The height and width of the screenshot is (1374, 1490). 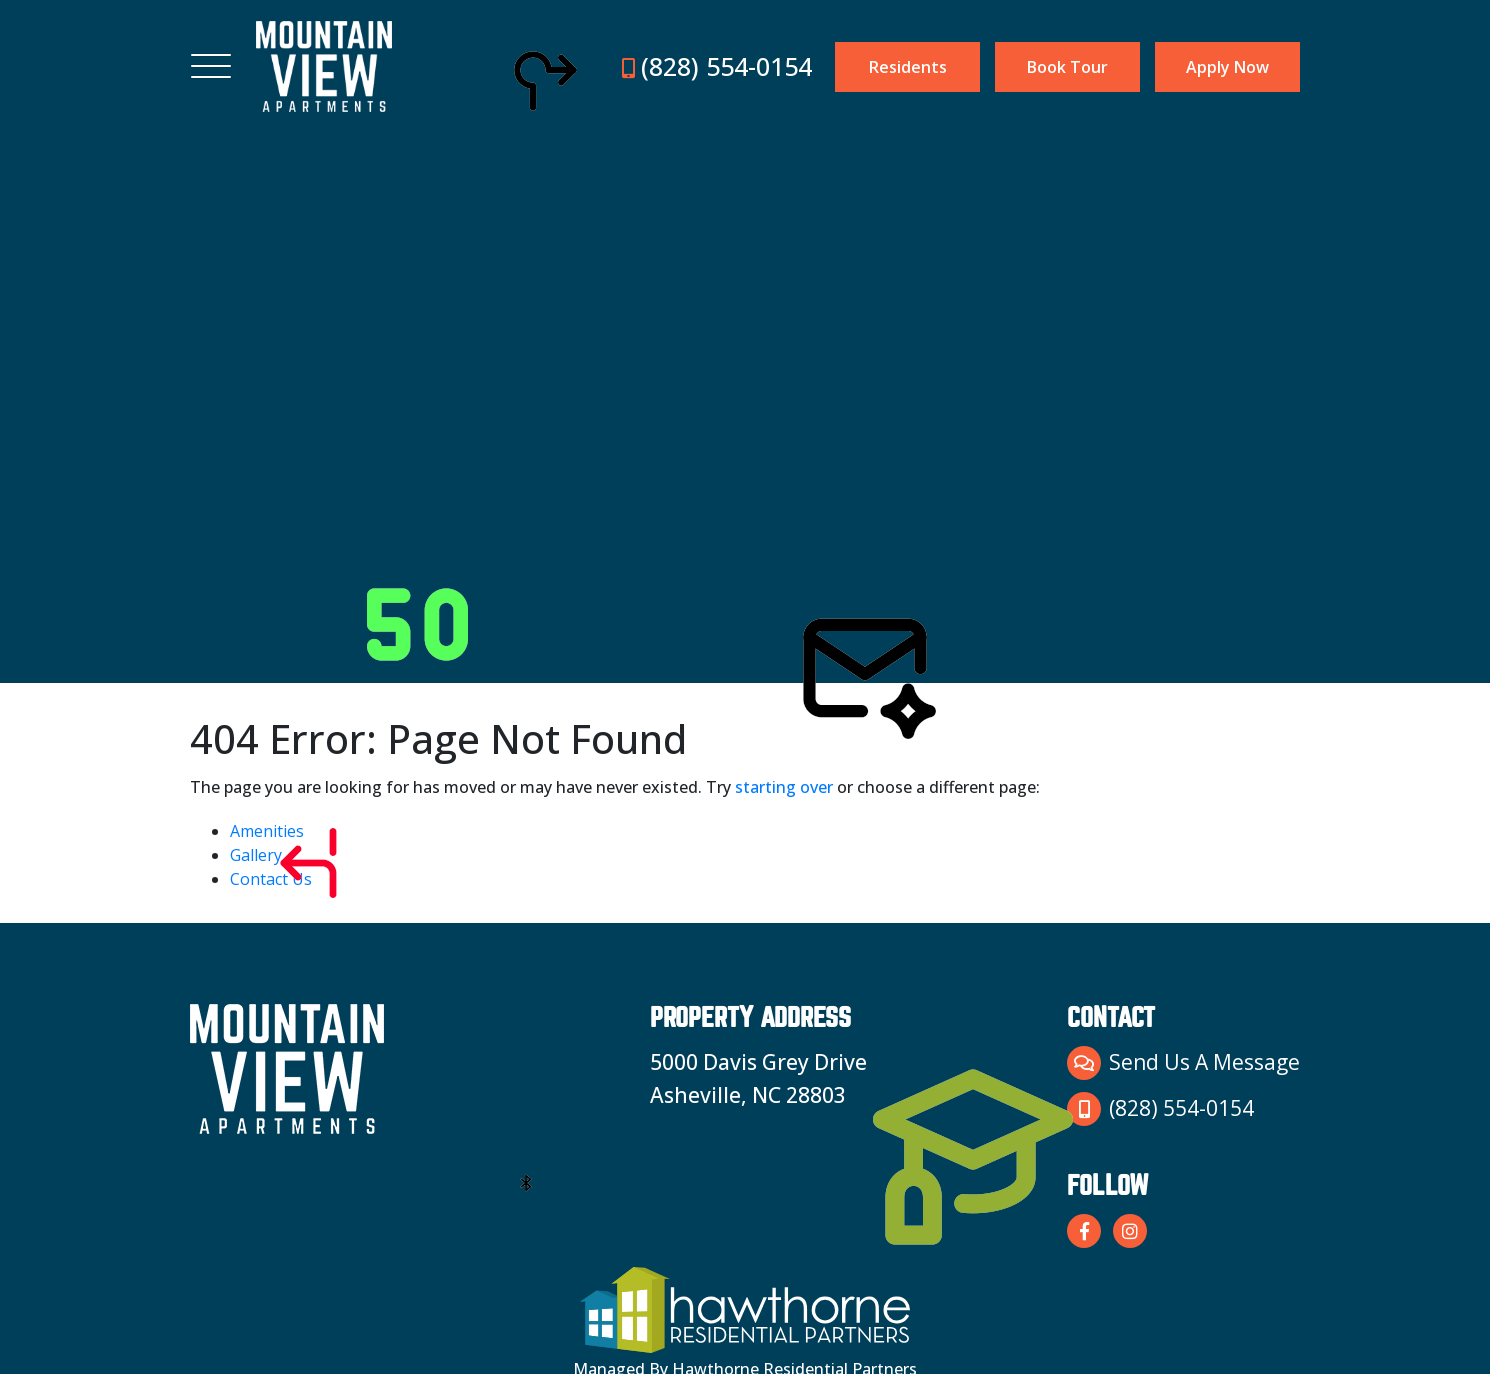 What do you see at coordinates (973, 1157) in the screenshot?
I see `access learning or education resources` at bounding box center [973, 1157].